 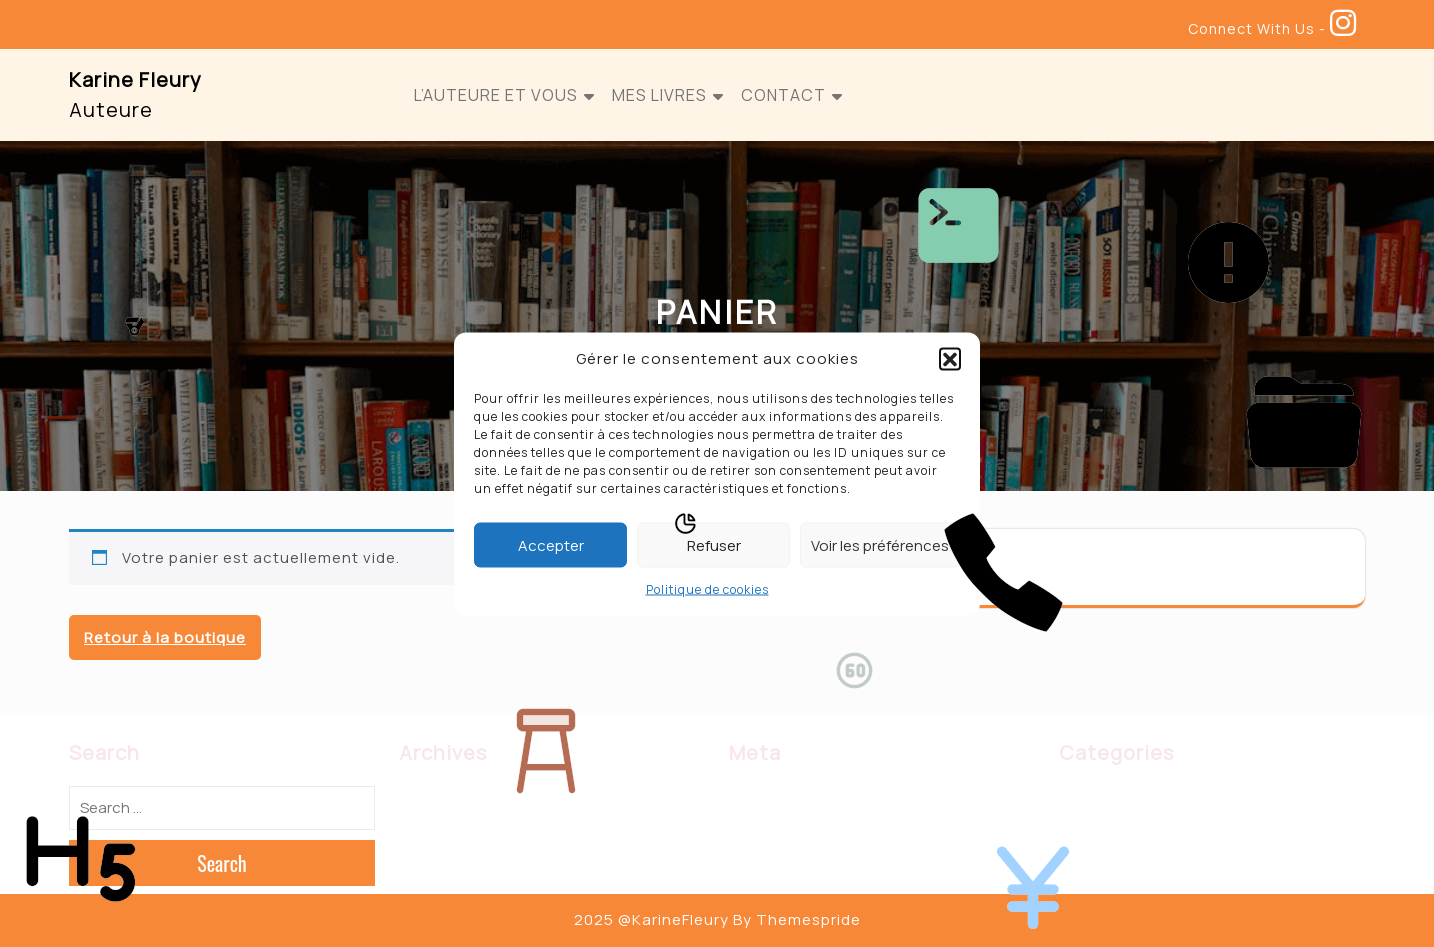 What do you see at coordinates (685, 523) in the screenshot?
I see `view analytics or statistics breakdown` at bounding box center [685, 523].